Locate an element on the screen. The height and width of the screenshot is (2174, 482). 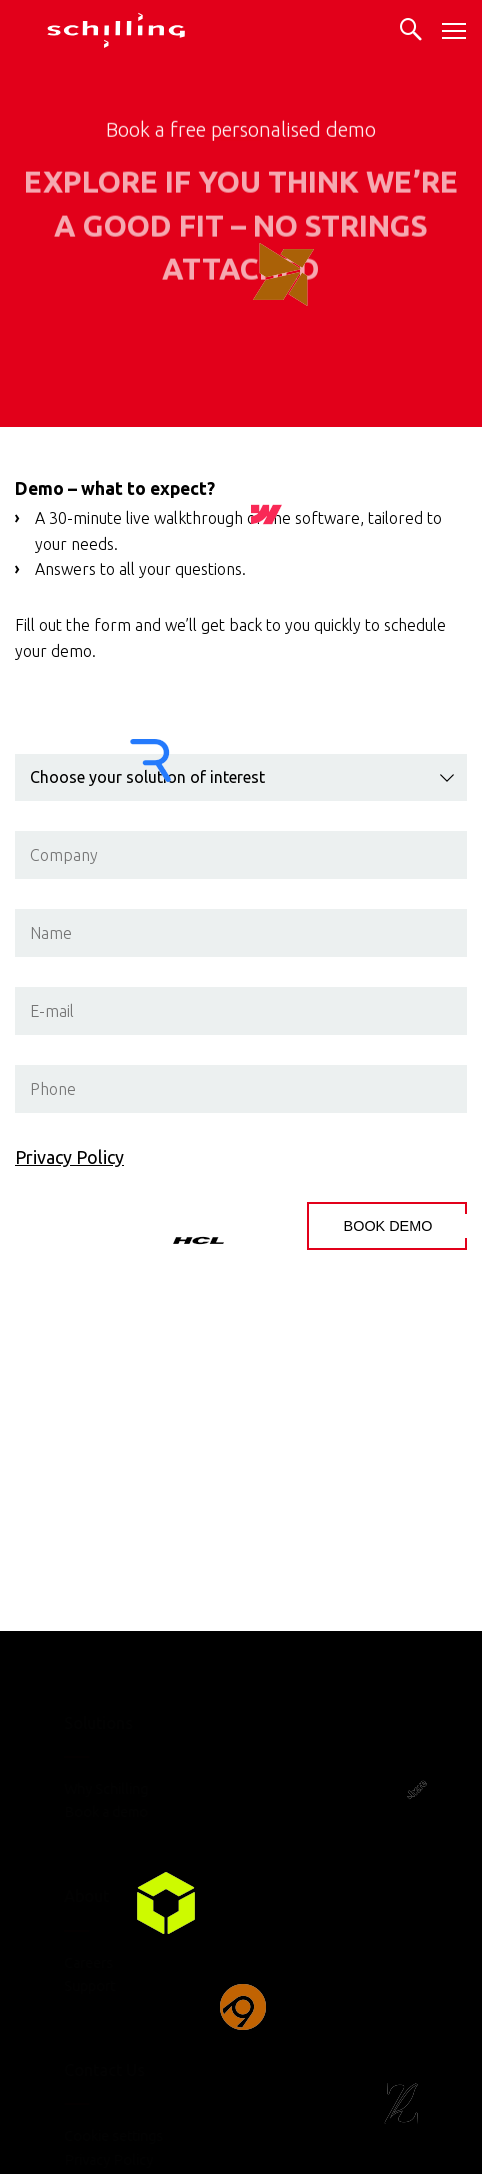
visit AppVeyor CI/CD platform is located at coordinates (243, 2007).